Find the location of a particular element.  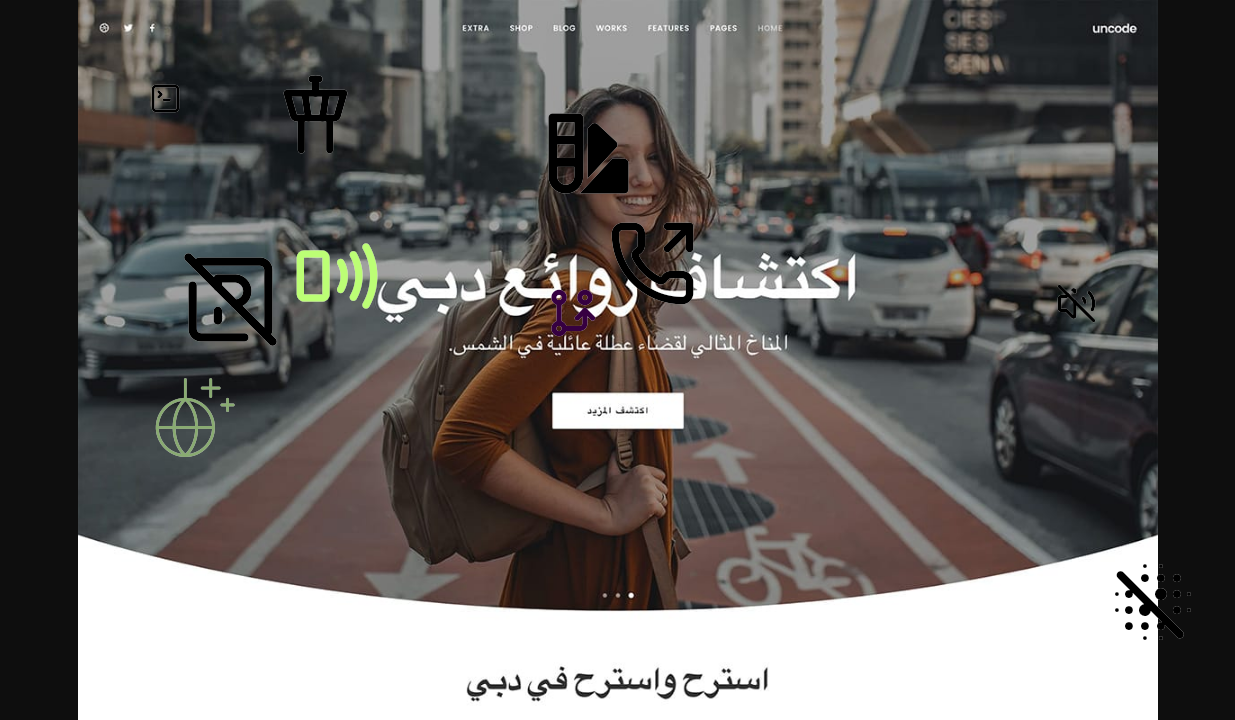

access party or event mode is located at coordinates (191, 419).